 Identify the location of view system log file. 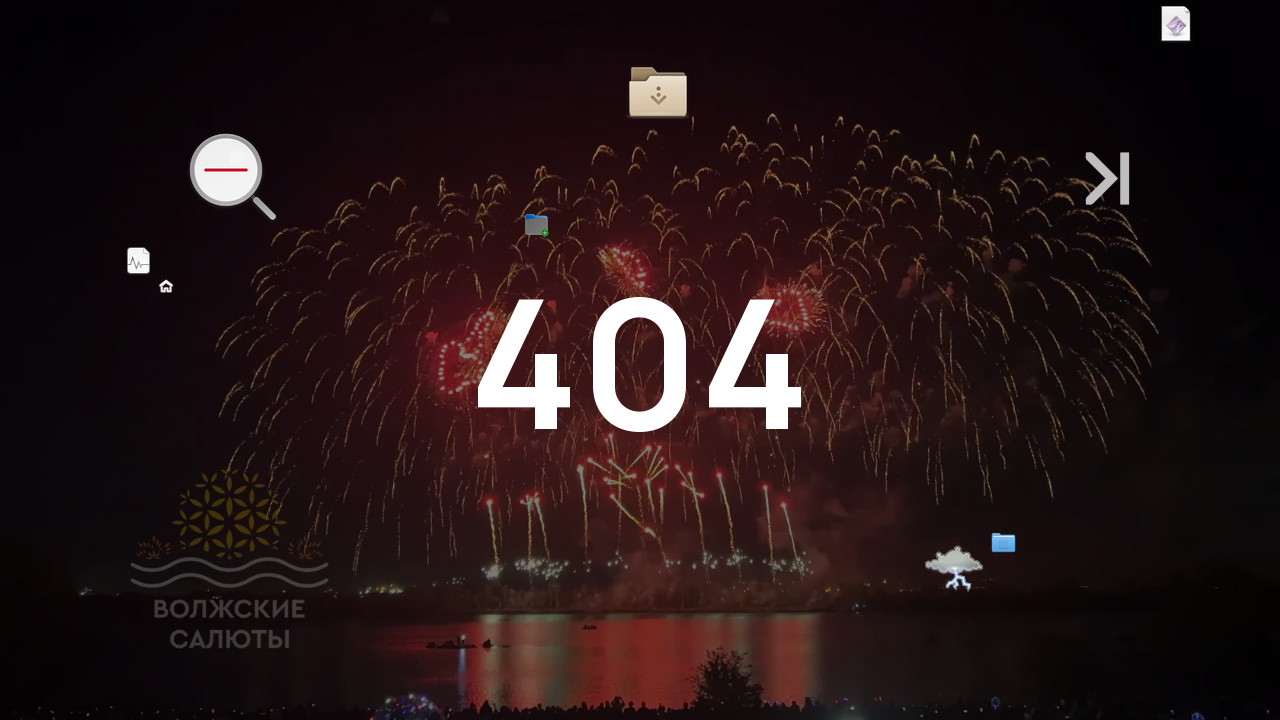
(138, 260).